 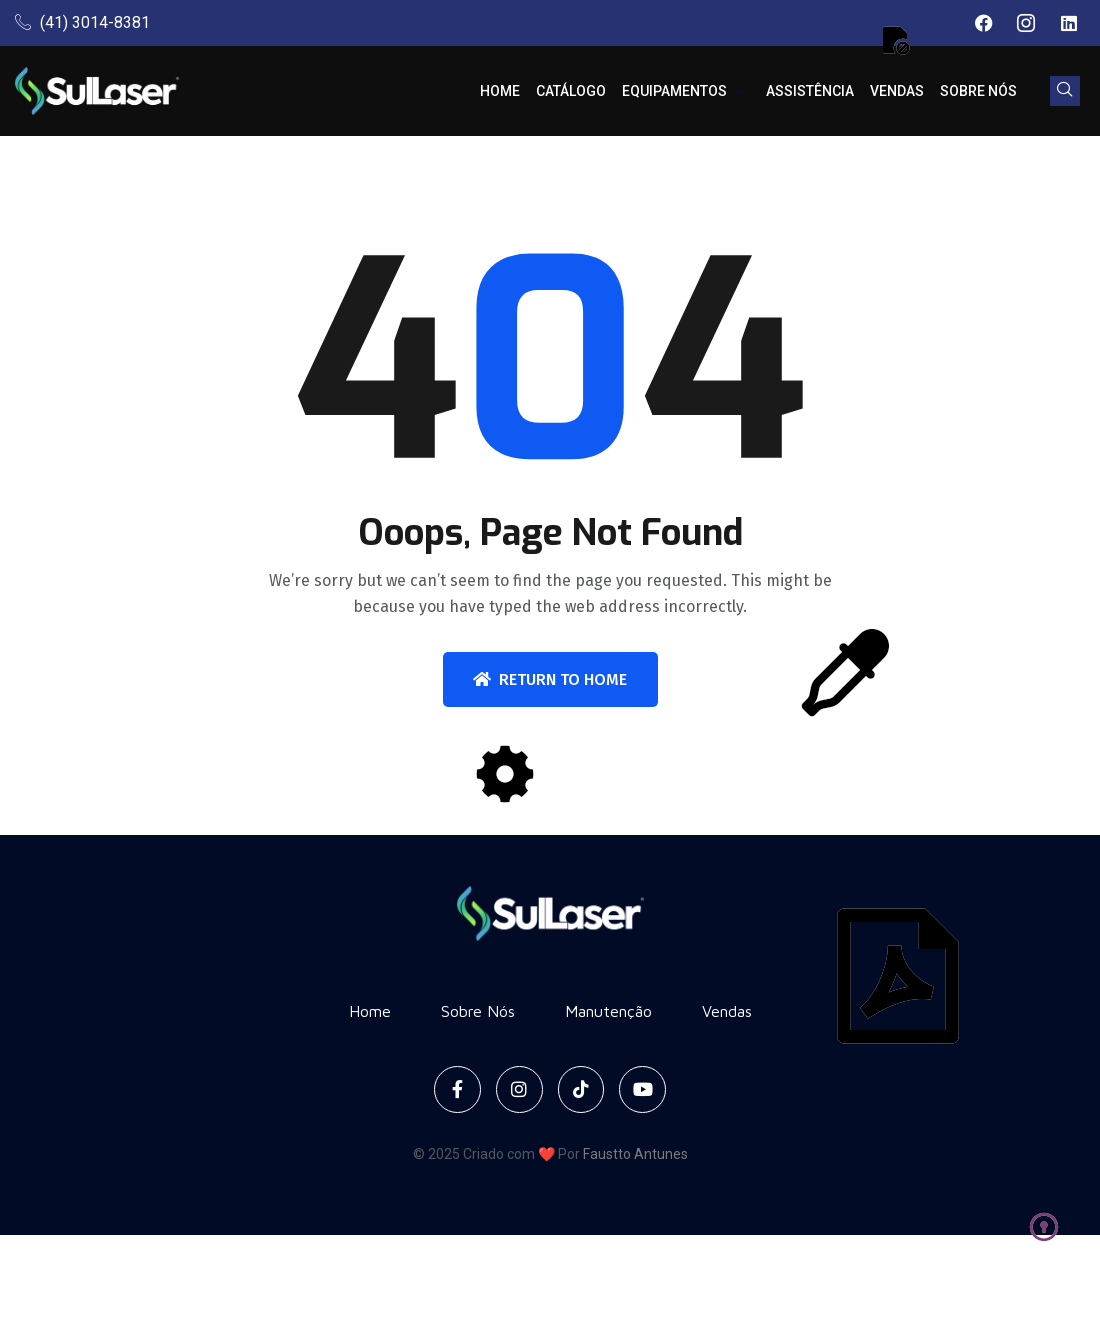 What do you see at coordinates (505, 774) in the screenshot?
I see `access settings or preferences` at bounding box center [505, 774].